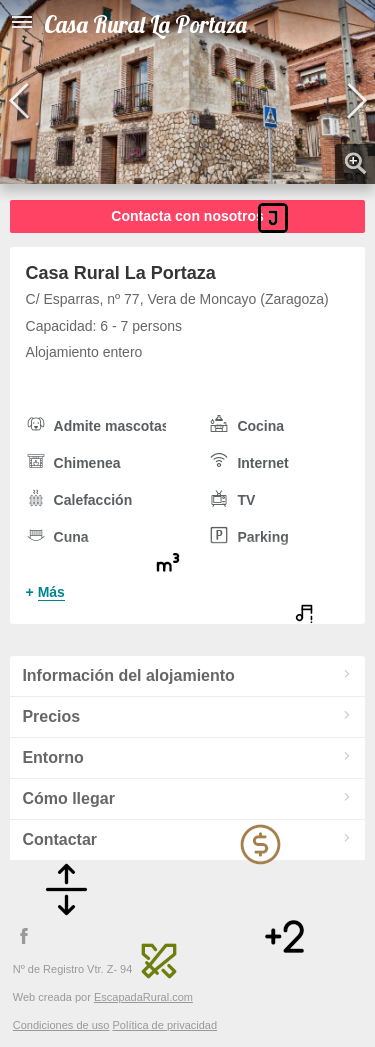 This screenshot has height=1047, width=375. What do you see at coordinates (66, 889) in the screenshot?
I see `expand content vertically` at bounding box center [66, 889].